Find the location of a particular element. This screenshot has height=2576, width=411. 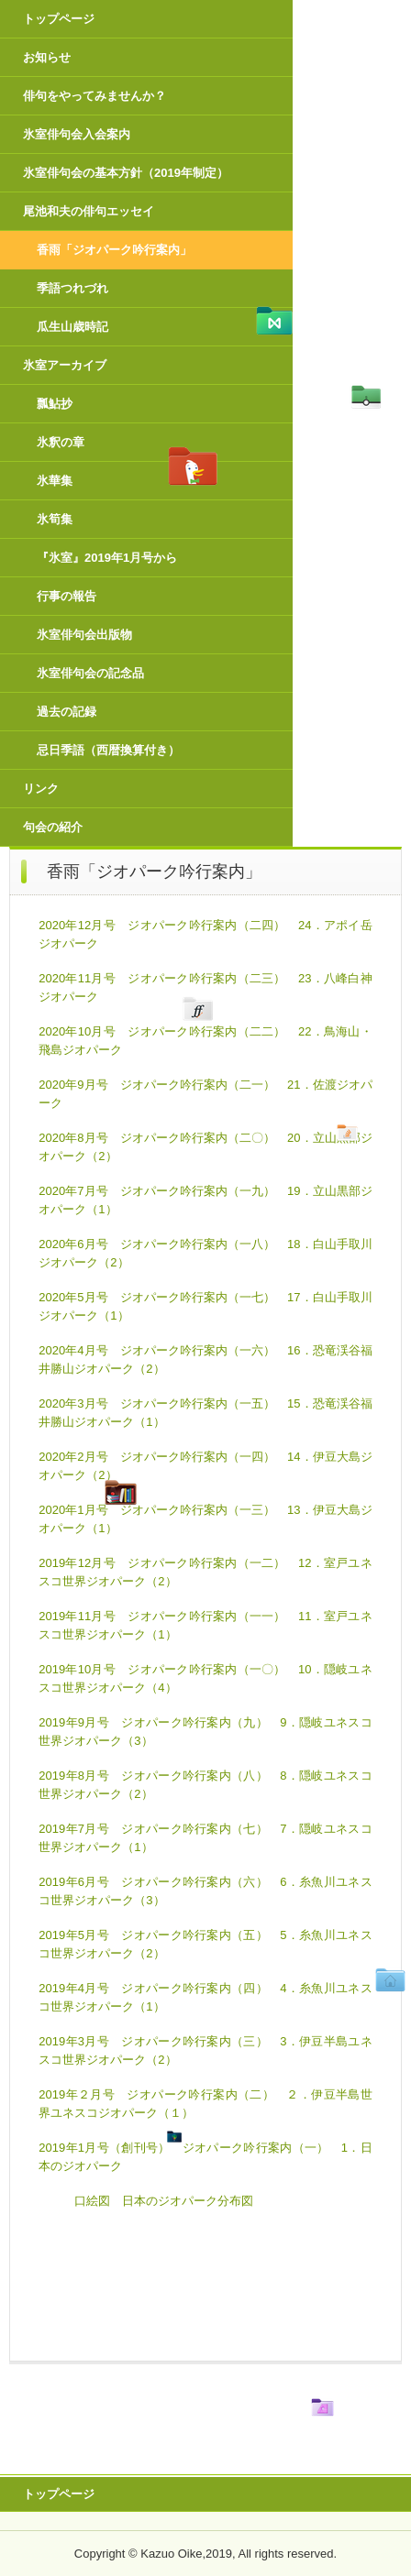

open your books or ebooks library folder is located at coordinates (120, 1493).